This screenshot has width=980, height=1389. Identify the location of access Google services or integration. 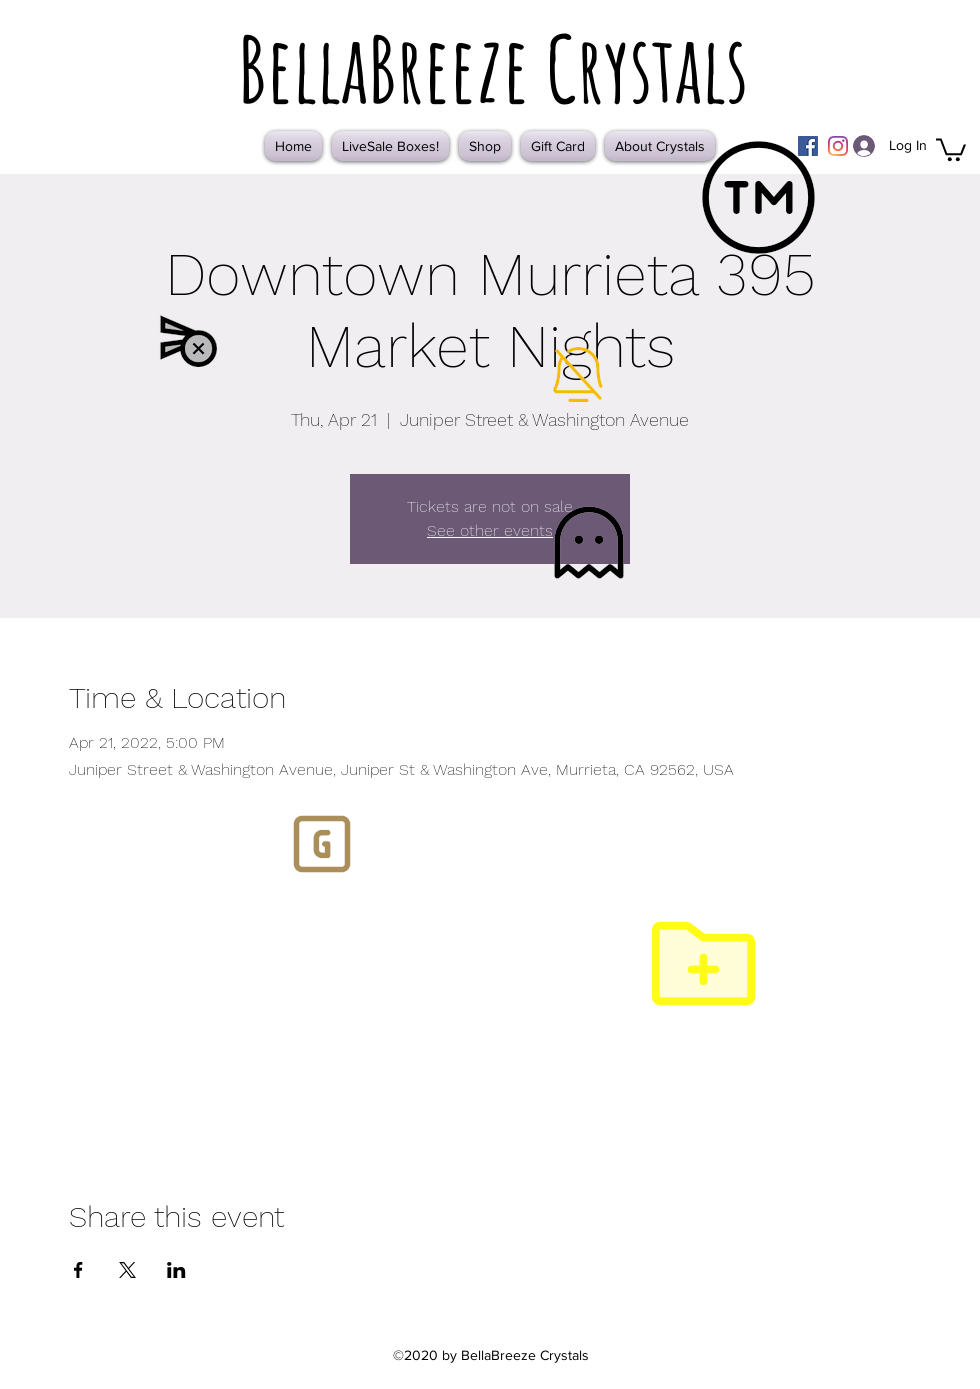
(322, 844).